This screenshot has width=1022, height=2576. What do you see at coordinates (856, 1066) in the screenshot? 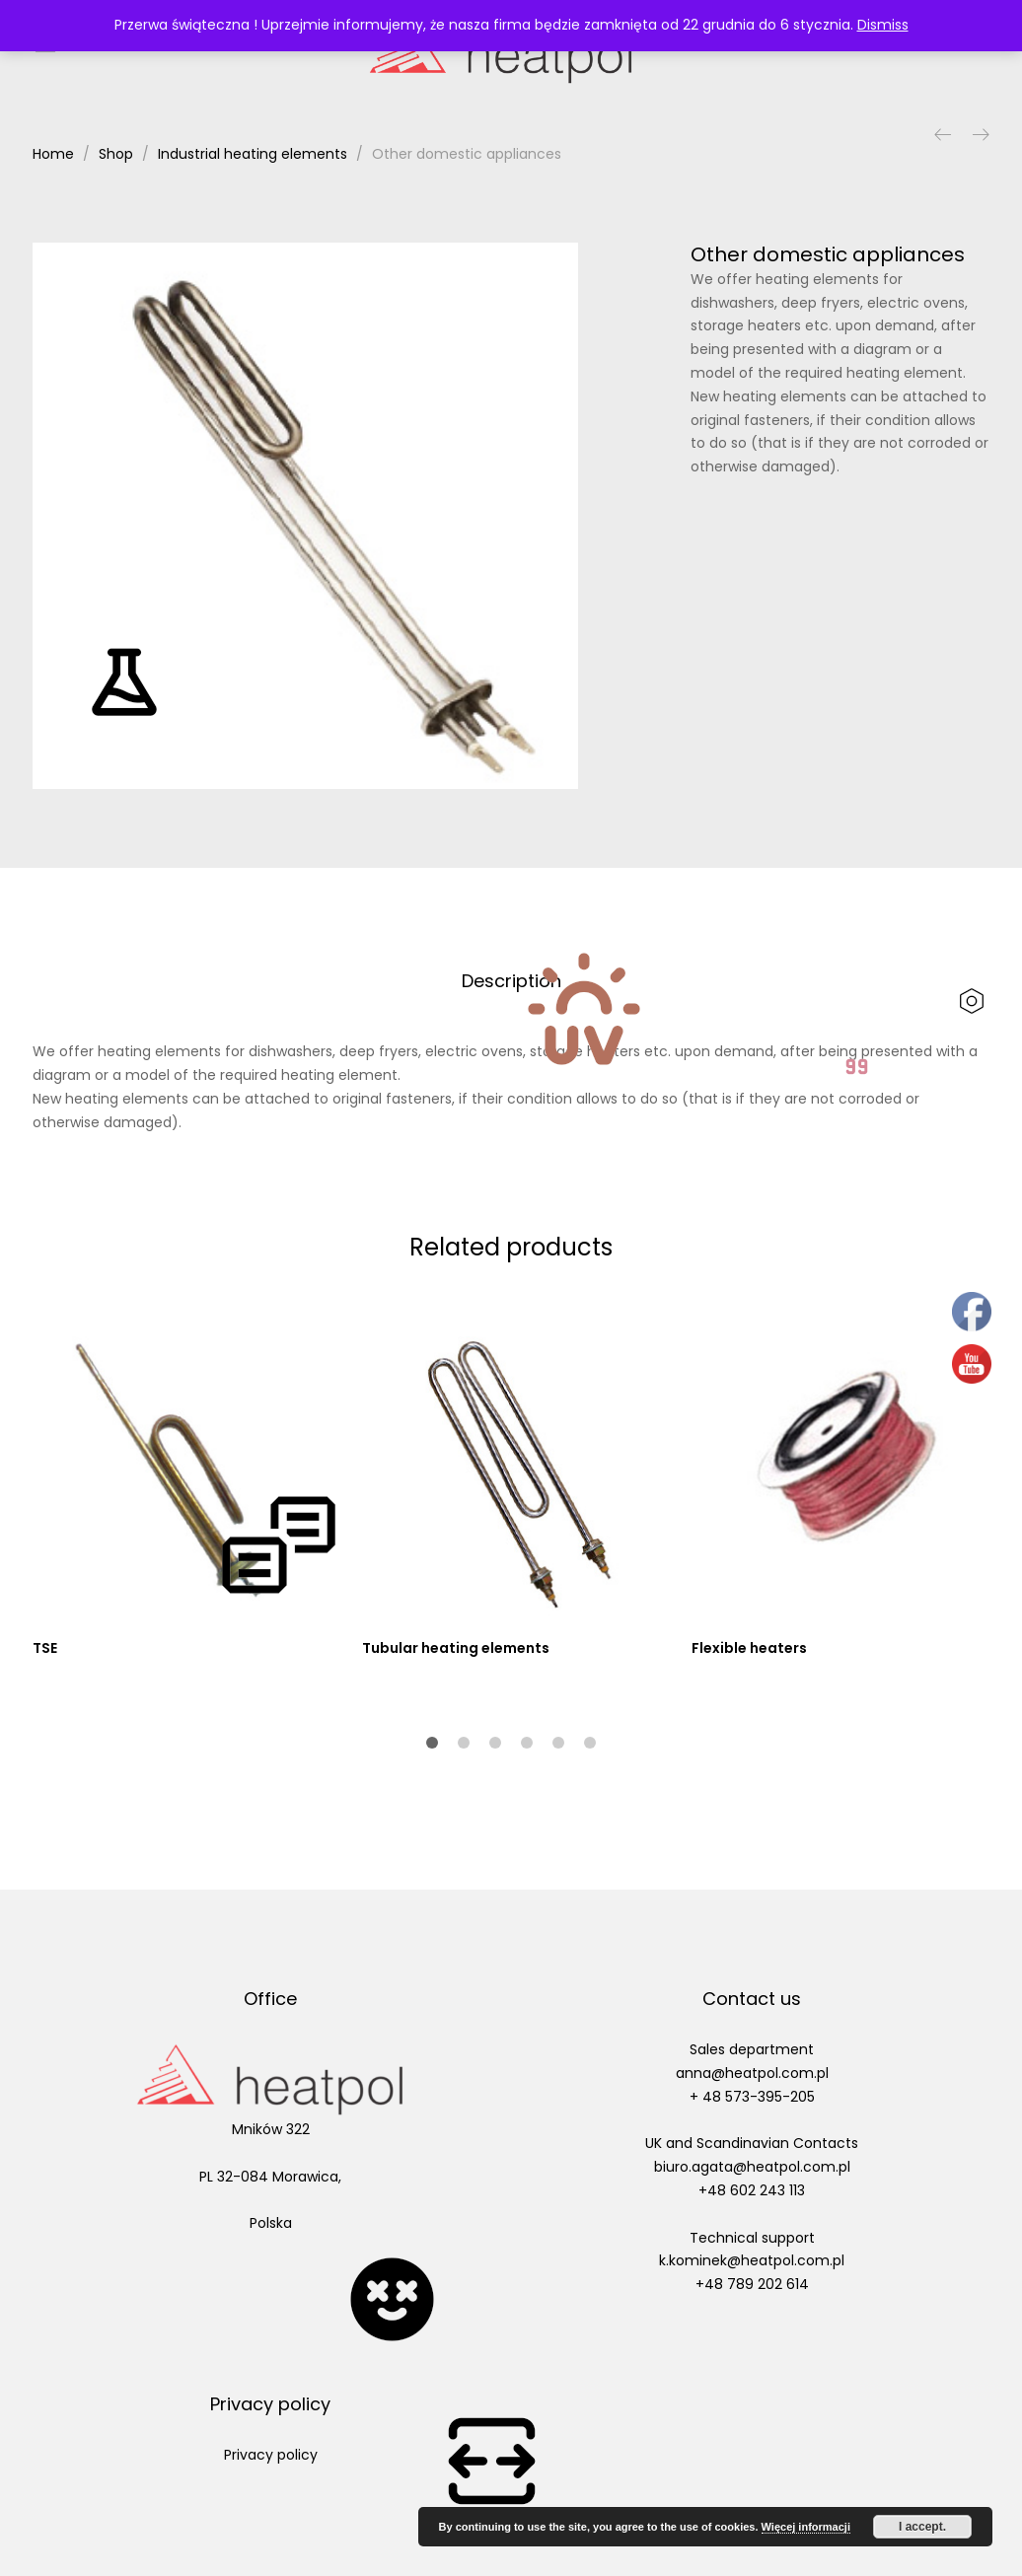
I see `indicates 99 or more unread notifications` at bounding box center [856, 1066].